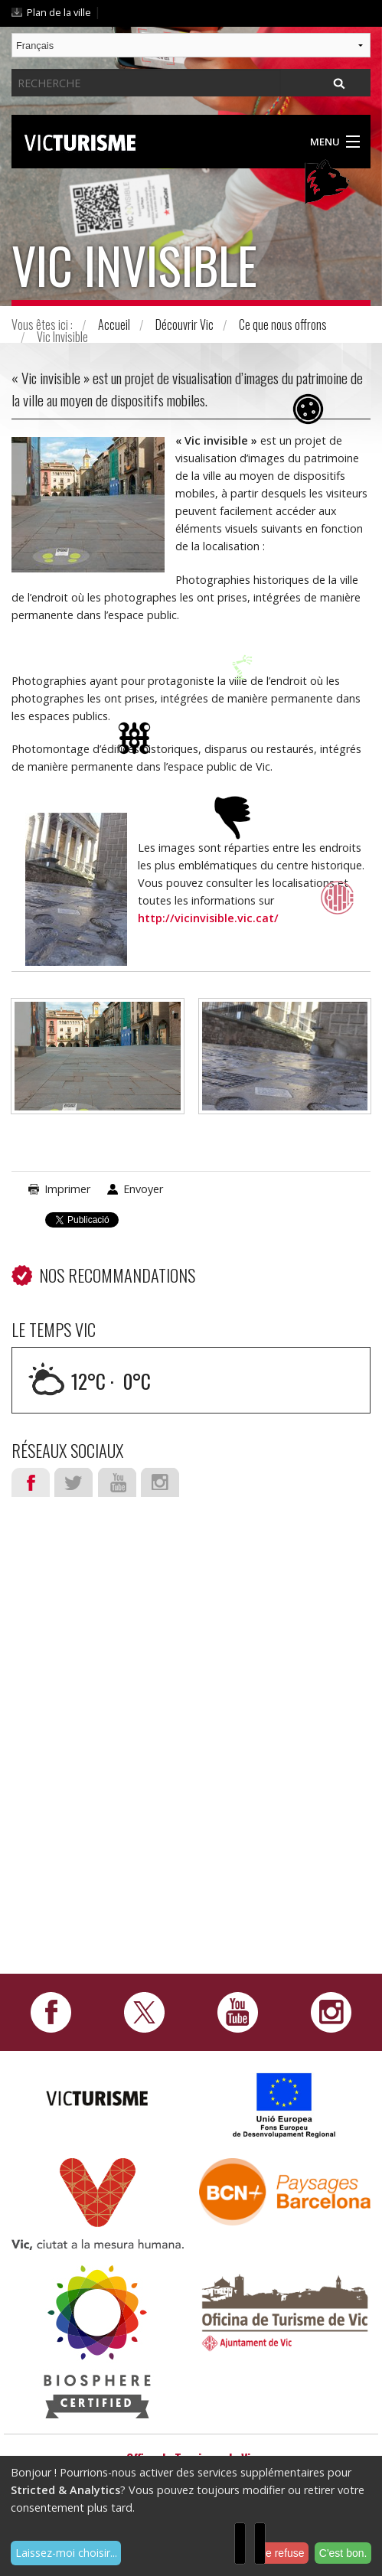 This screenshot has width=382, height=2576. Describe the element at coordinates (308, 409) in the screenshot. I see `clothing or fashion category` at that location.